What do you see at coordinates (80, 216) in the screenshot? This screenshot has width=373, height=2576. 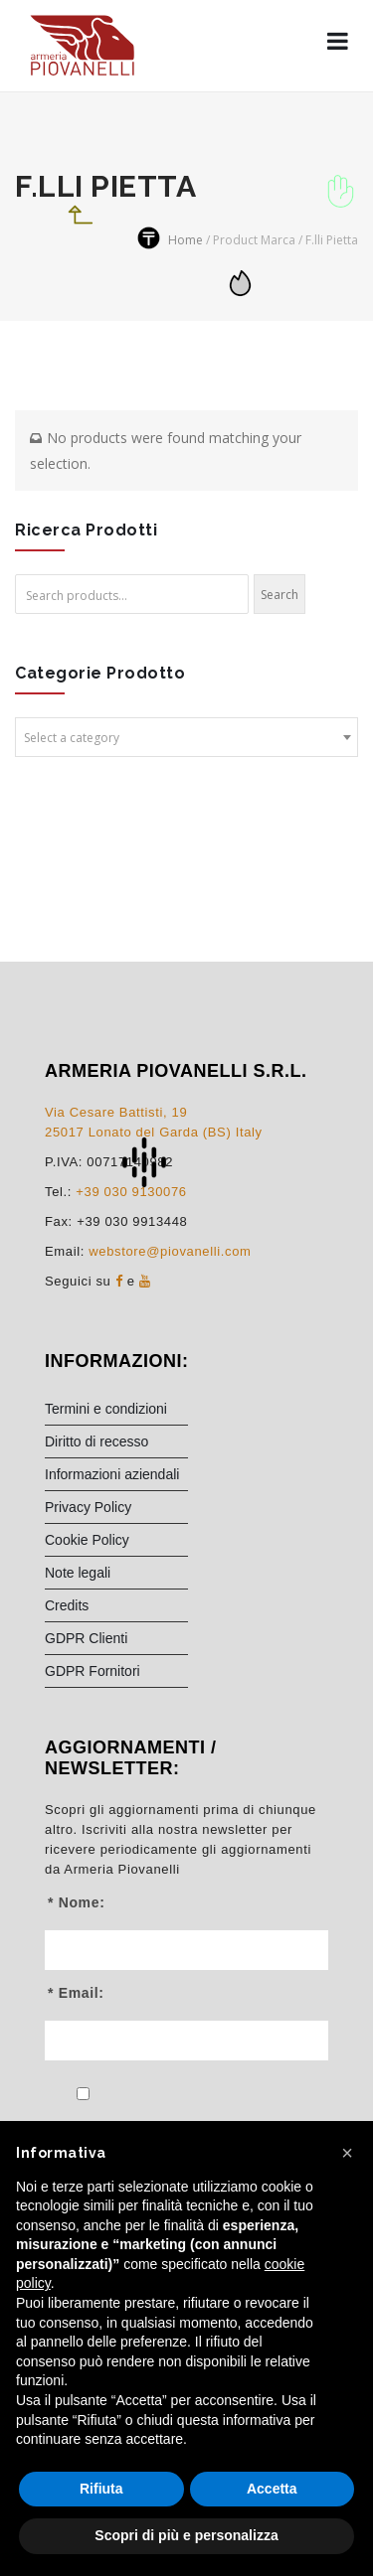 I see `go back and return to top` at bounding box center [80, 216].